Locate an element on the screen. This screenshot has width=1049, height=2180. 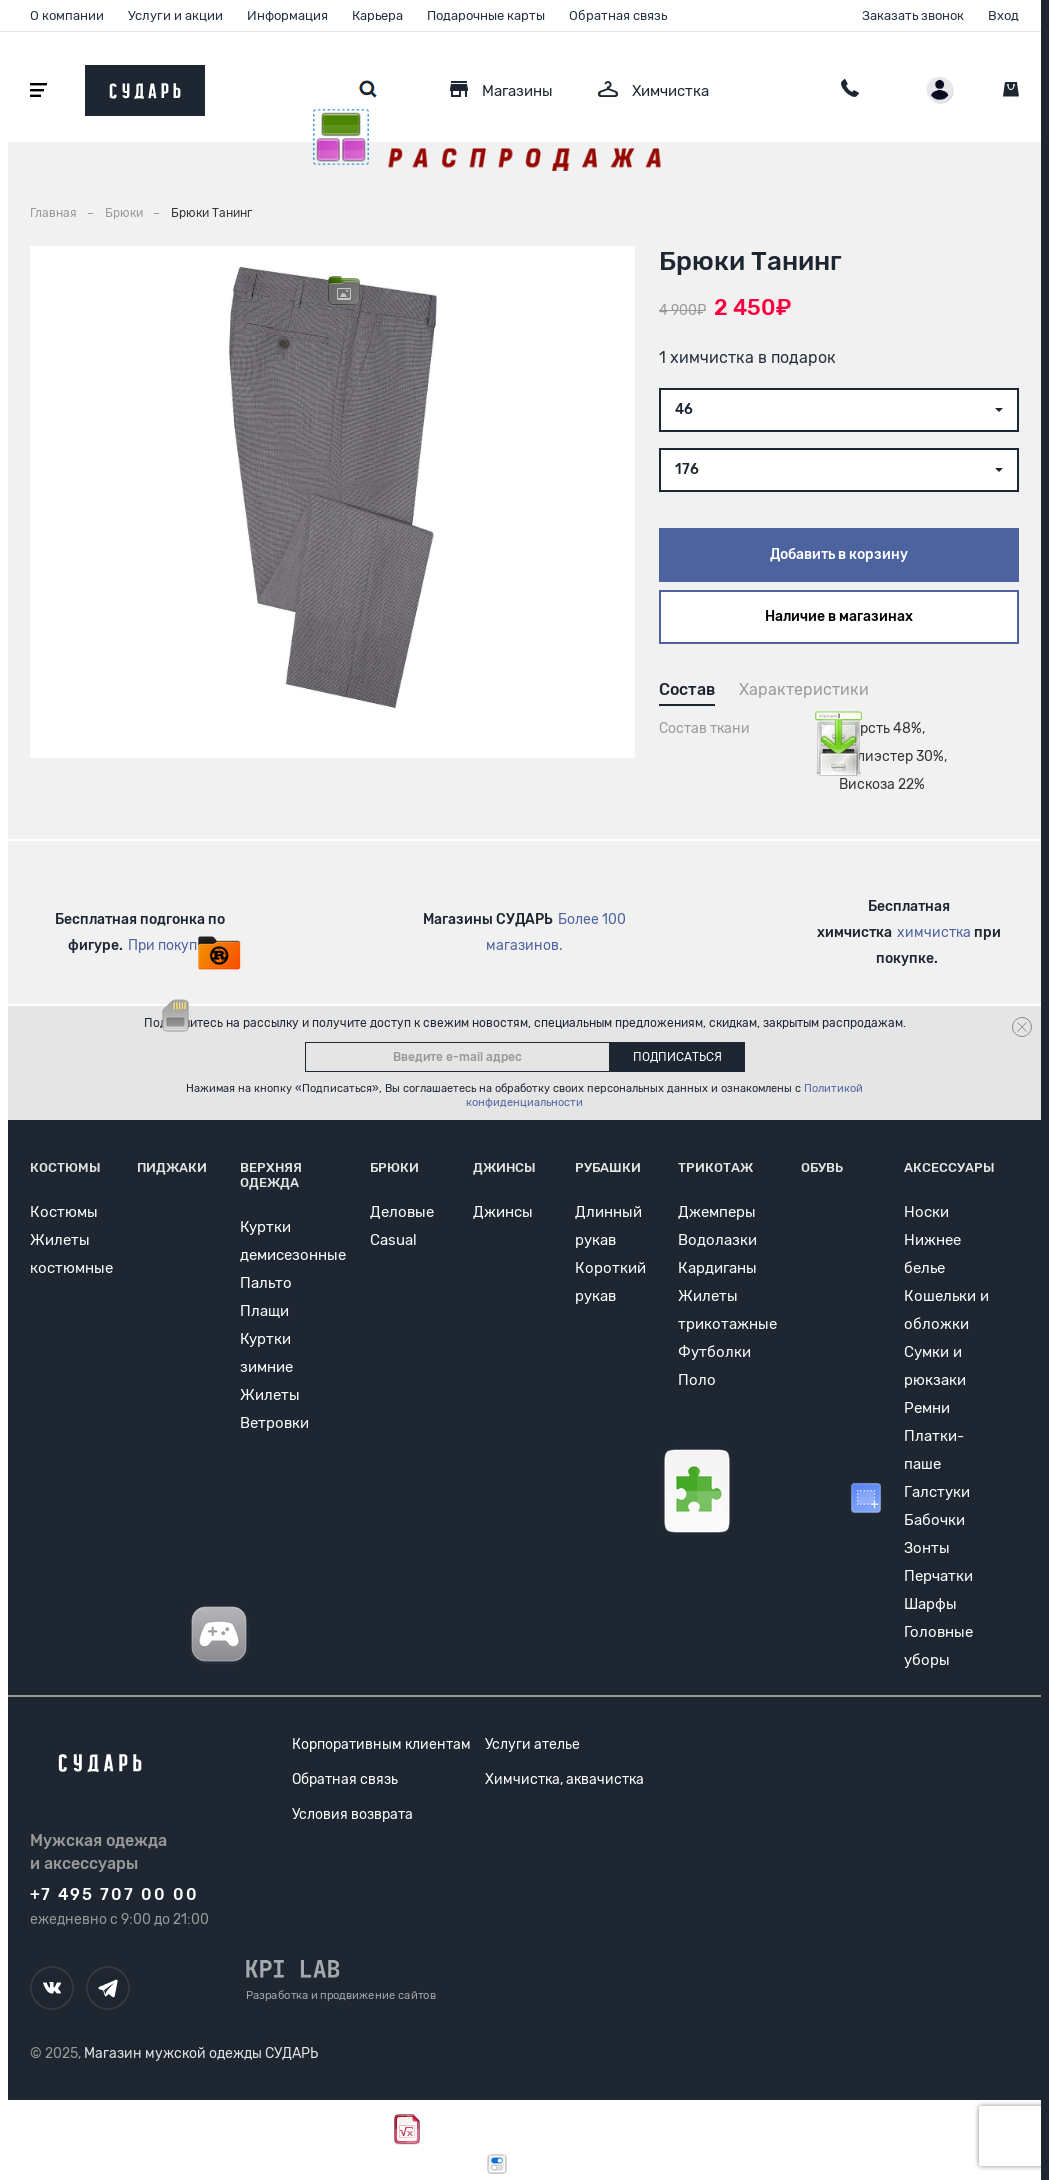
save document to a new location or with a new name is located at coordinates (838, 745).